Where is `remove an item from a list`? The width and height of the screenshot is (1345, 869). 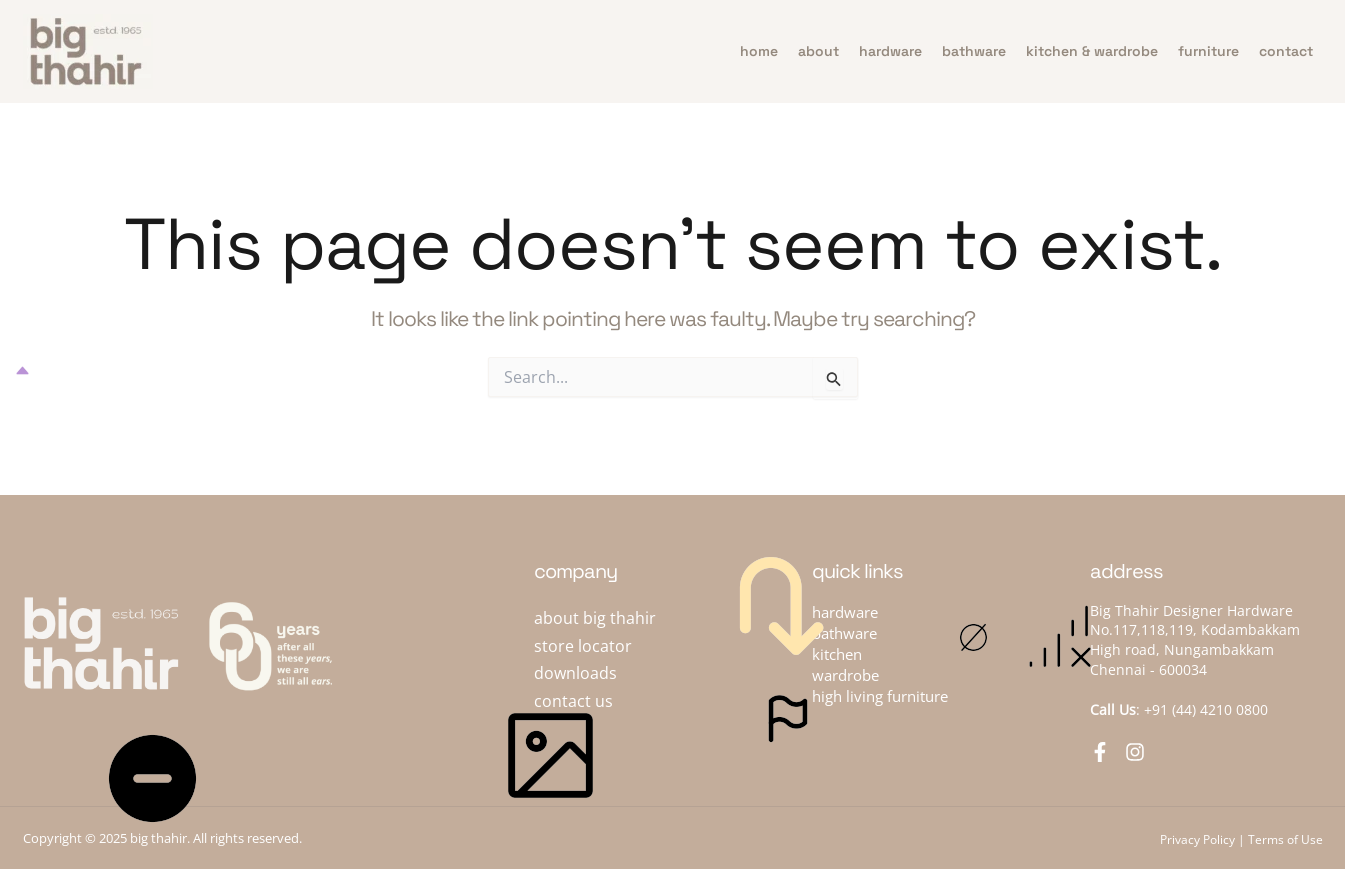
remove an item from a list is located at coordinates (152, 778).